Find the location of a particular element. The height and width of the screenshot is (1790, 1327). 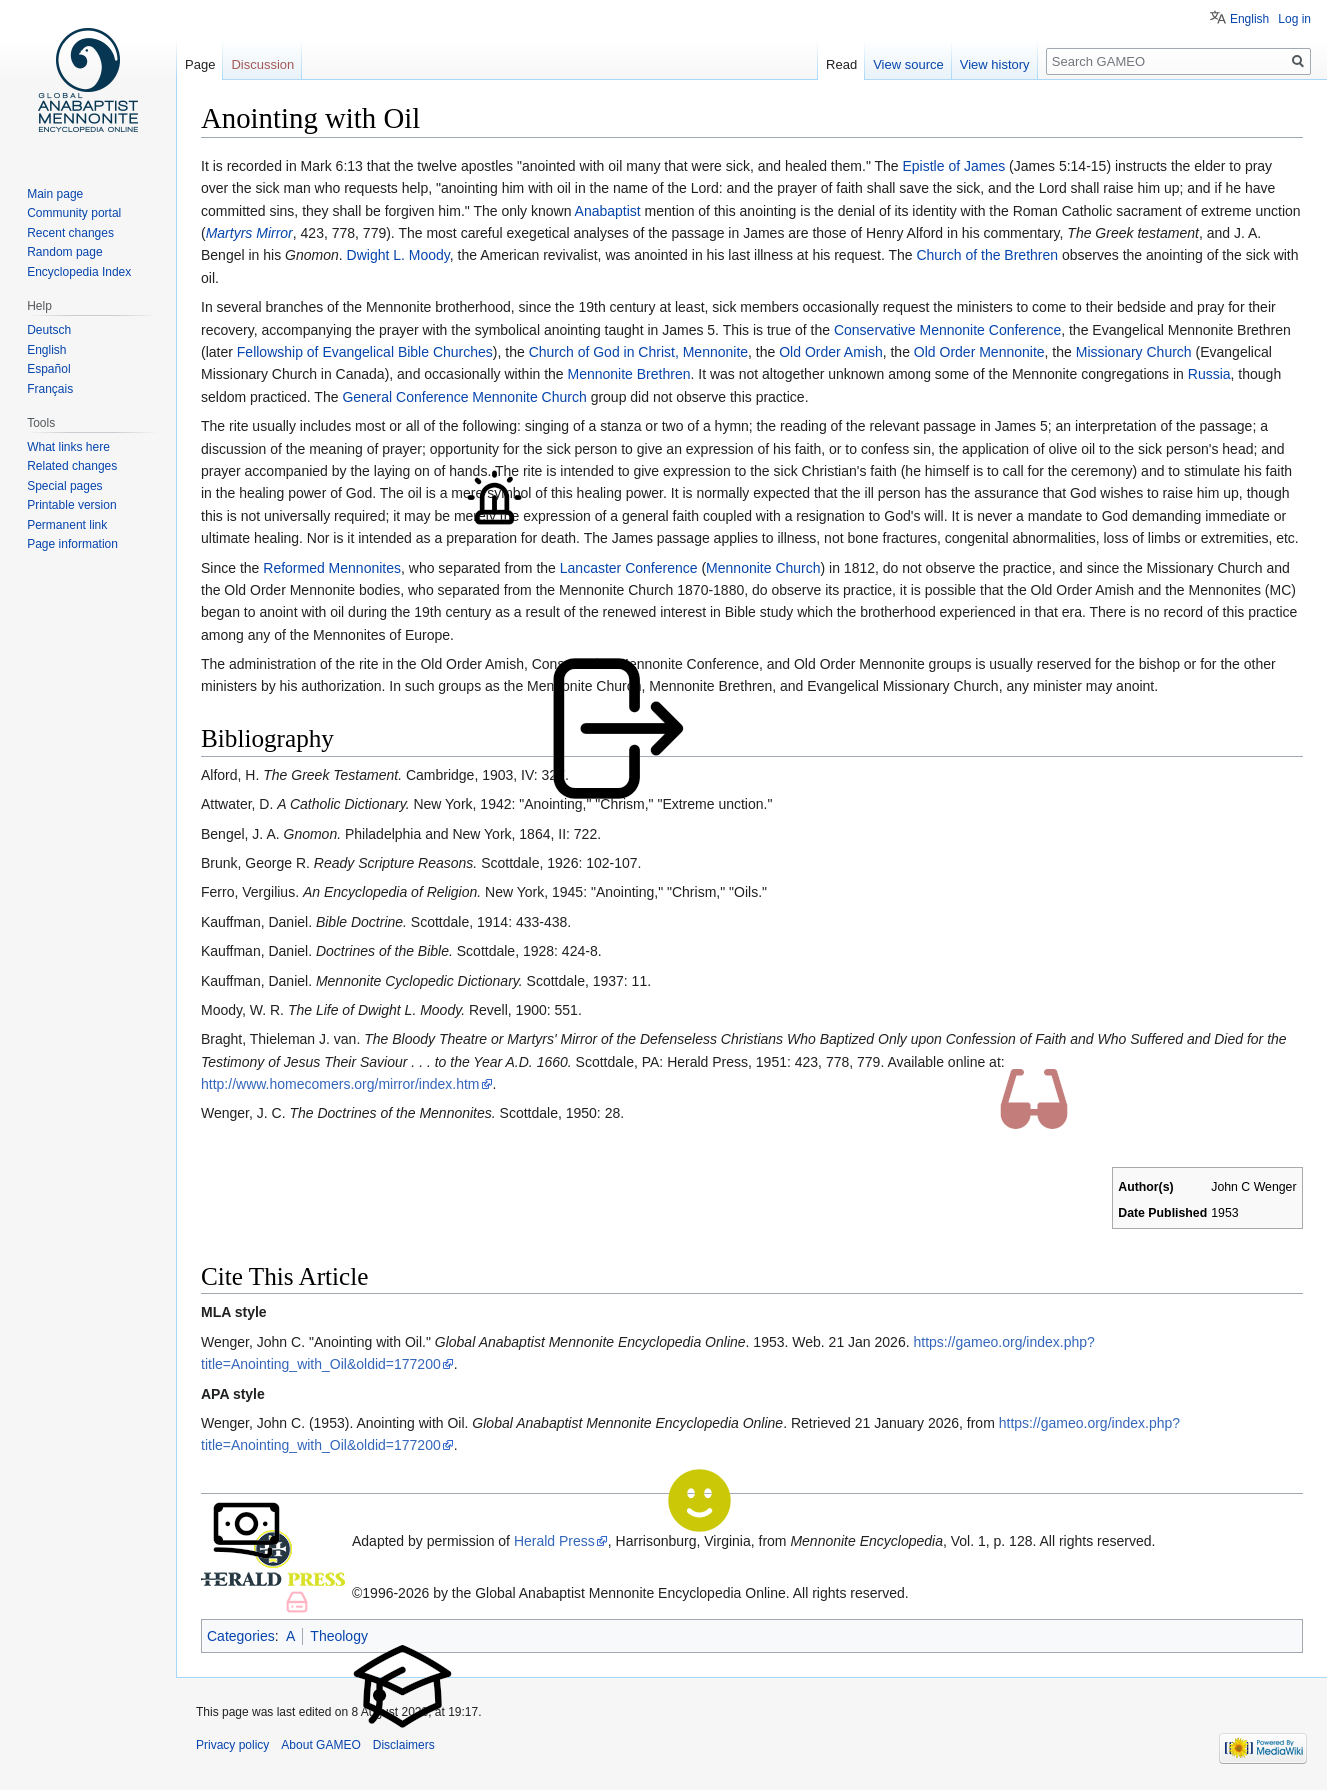

add an emoji or reaction is located at coordinates (699, 1500).